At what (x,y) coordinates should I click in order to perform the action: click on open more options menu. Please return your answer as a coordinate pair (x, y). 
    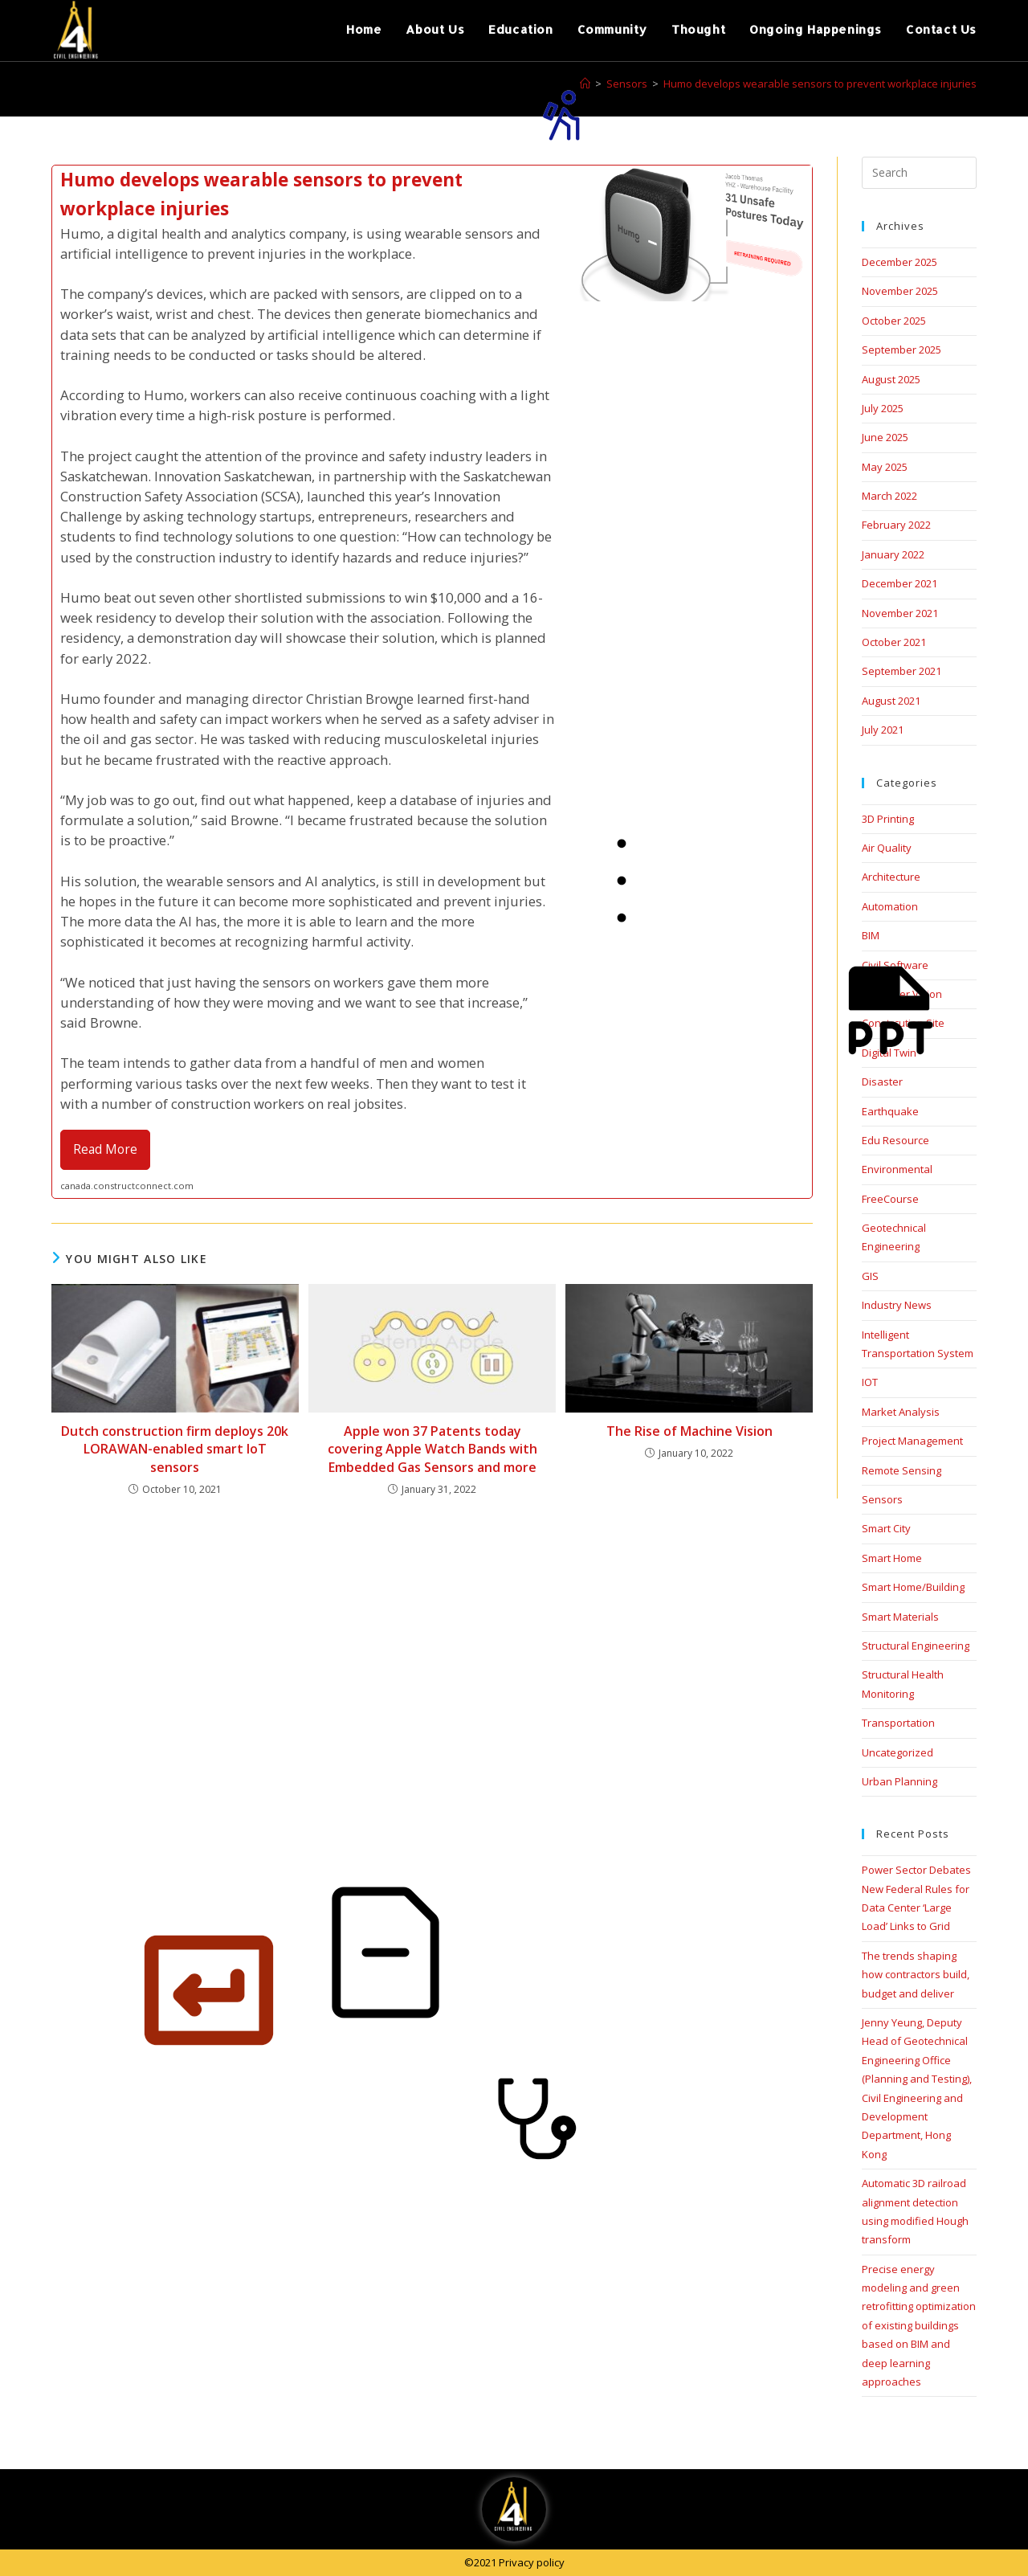
    Looking at the image, I should click on (622, 881).